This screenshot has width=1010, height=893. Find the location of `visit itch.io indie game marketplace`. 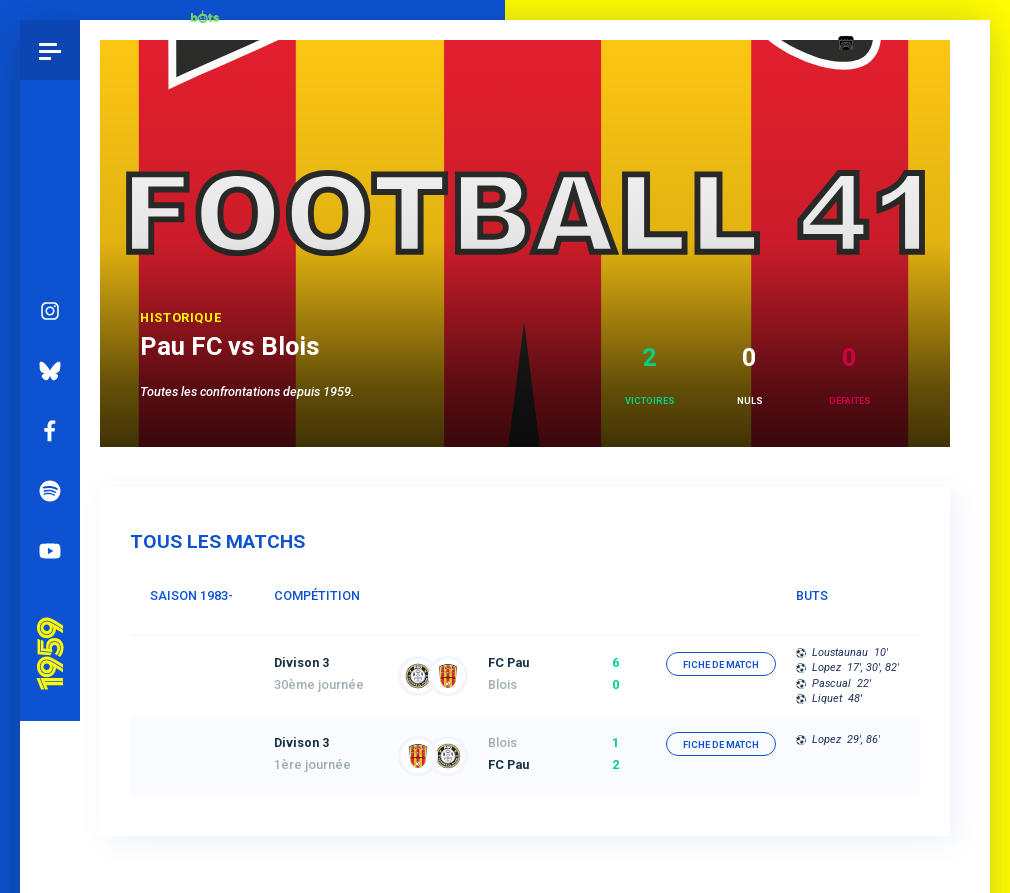

visit itch.io indie game marketplace is located at coordinates (846, 43).